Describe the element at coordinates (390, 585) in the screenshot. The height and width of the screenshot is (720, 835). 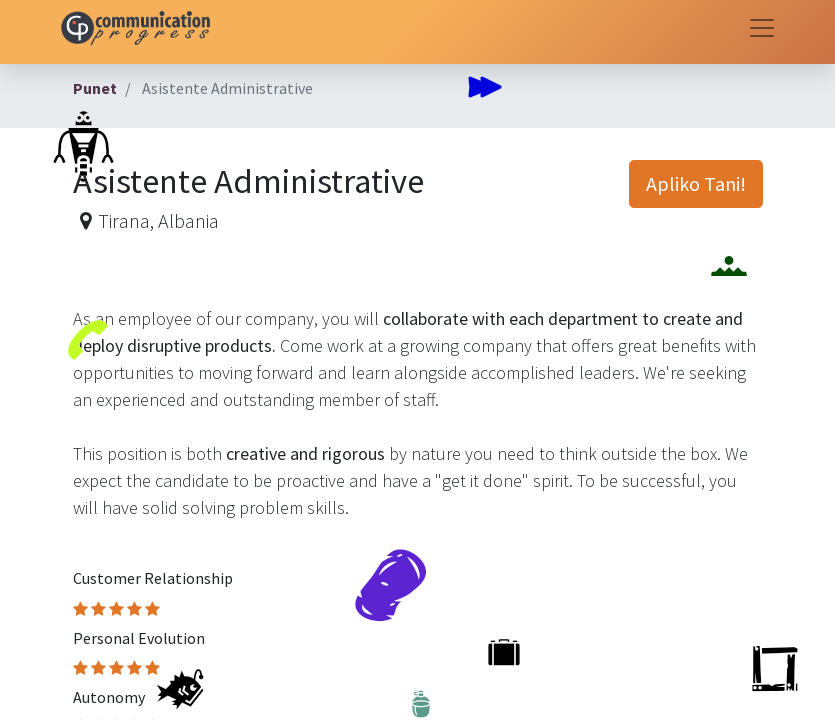
I see `select potato as a game resource or ingredient` at that location.